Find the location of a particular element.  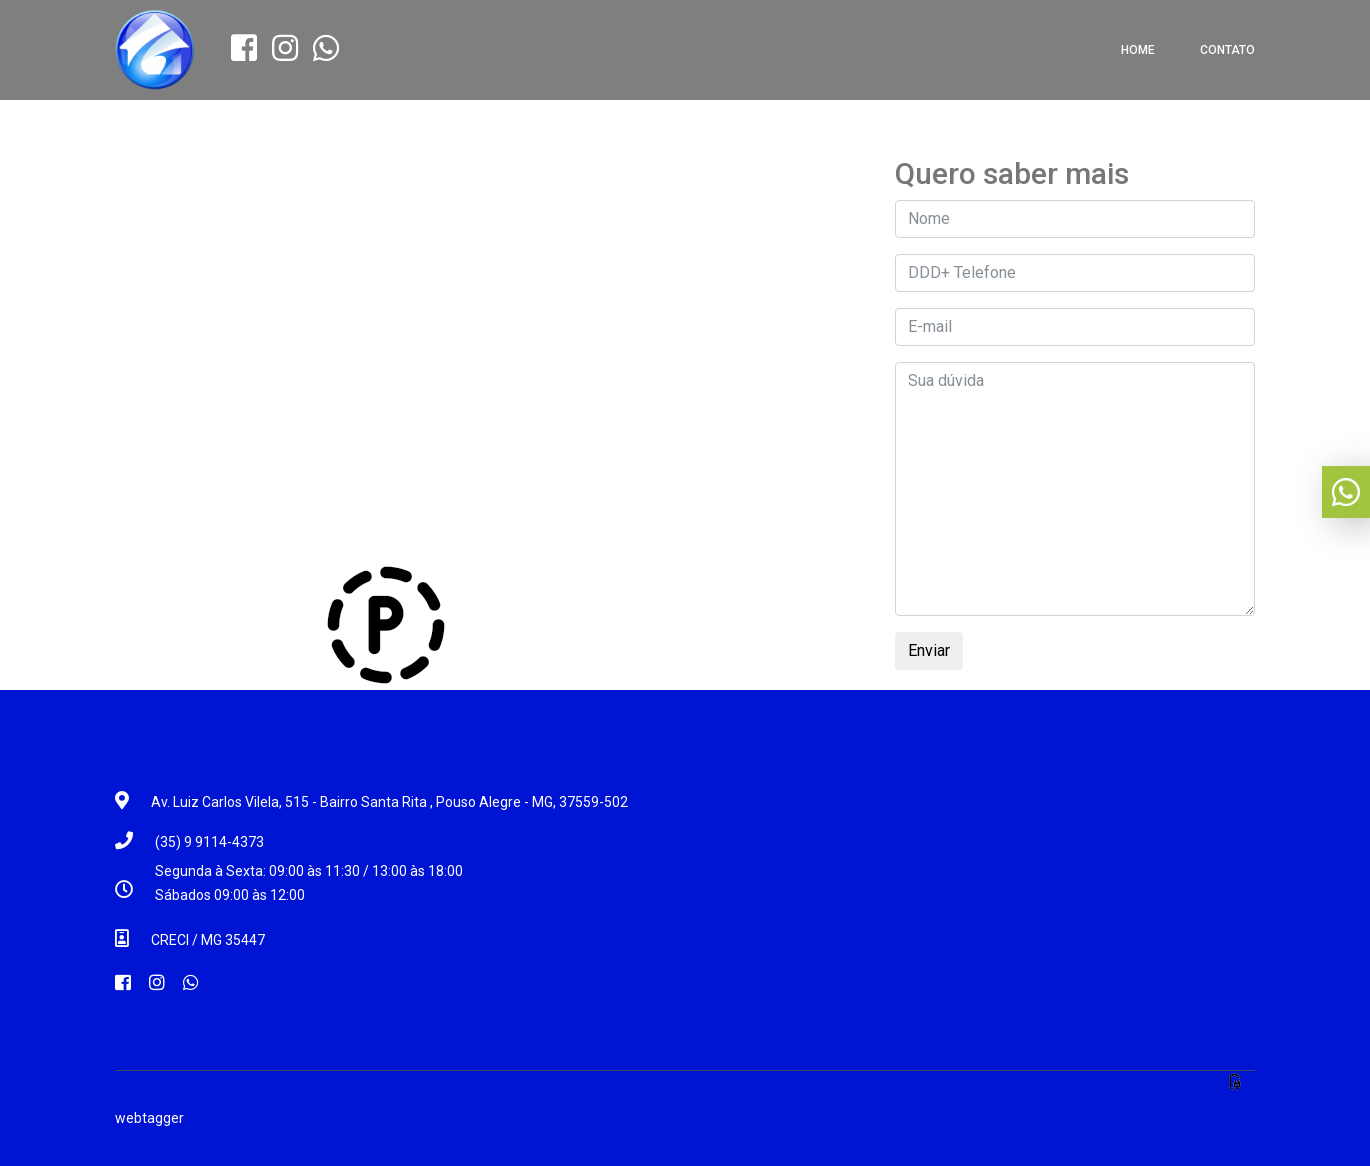

indicates battery is currently charging is located at coordinates (1234, 1081).